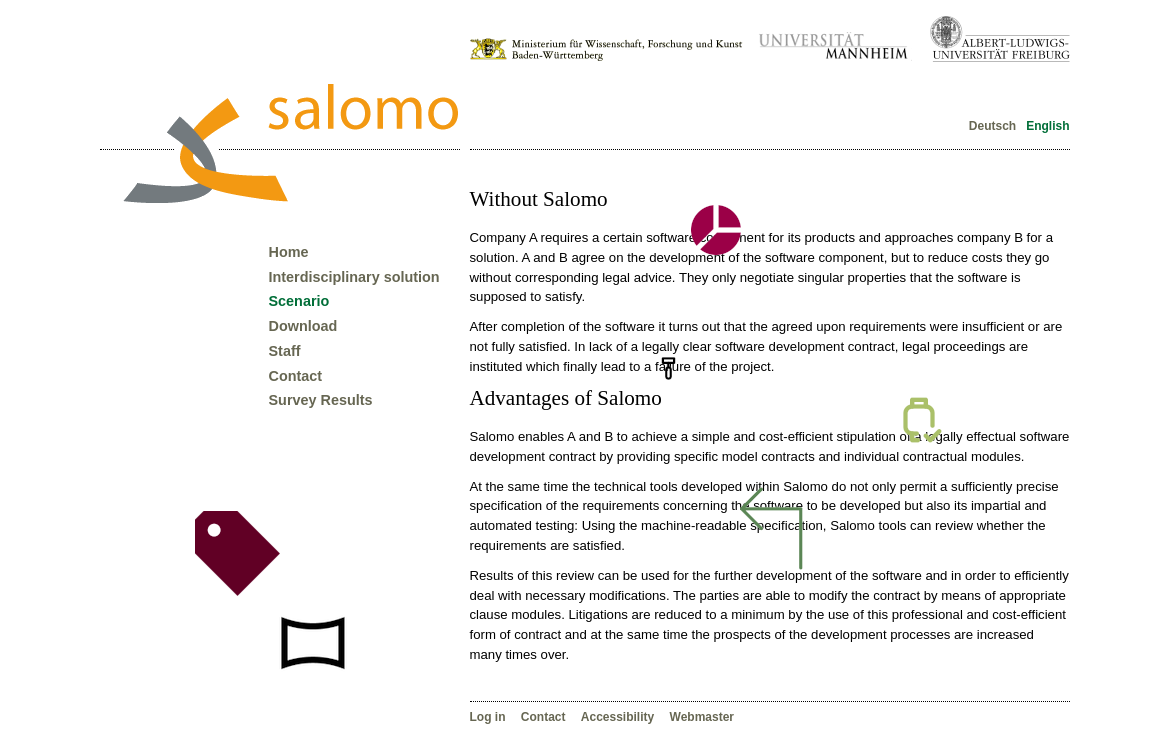 The image size is (1169, 733). What do you see at coordinates (237, 553) in the screenshot?
I see `add a tag or label to an item` at bounding box center [237, 553].